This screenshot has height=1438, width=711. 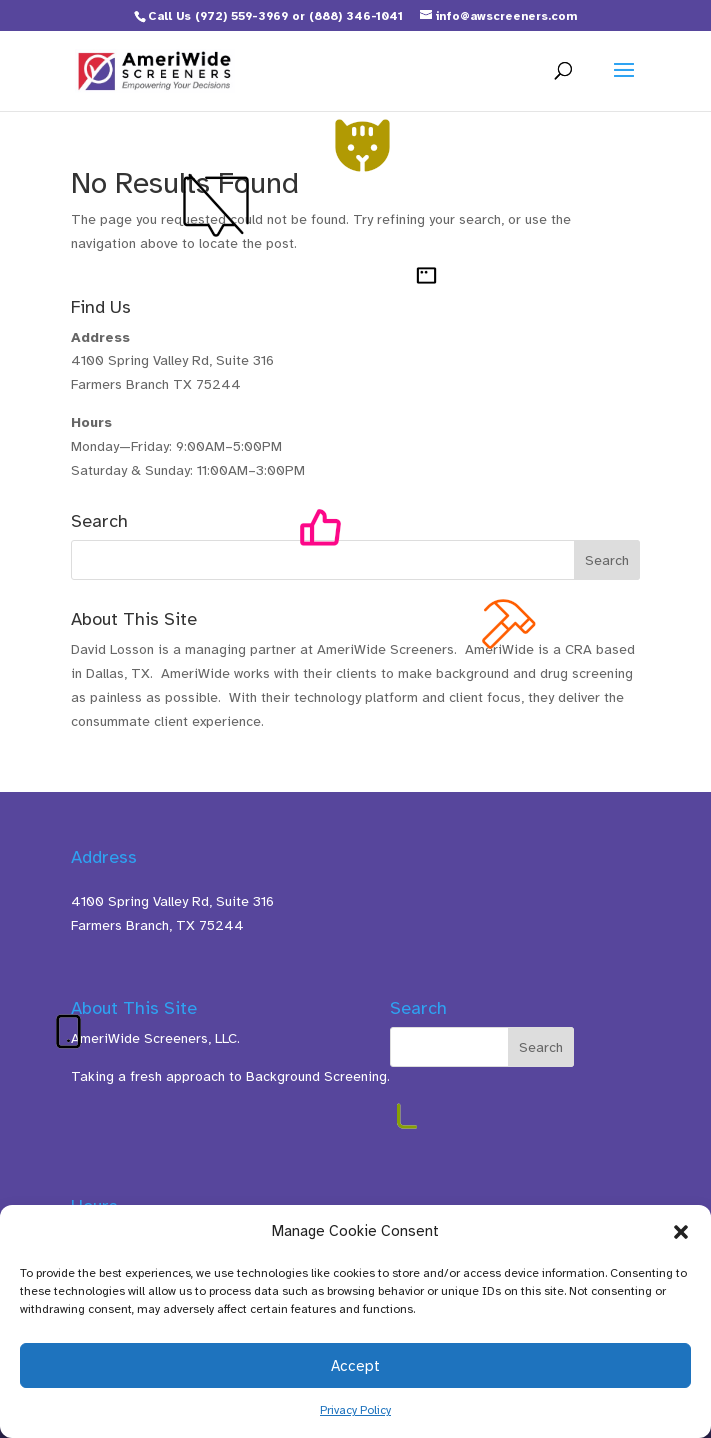 I want to click on mute or disable chat notifications, so click(x=216, y=204).